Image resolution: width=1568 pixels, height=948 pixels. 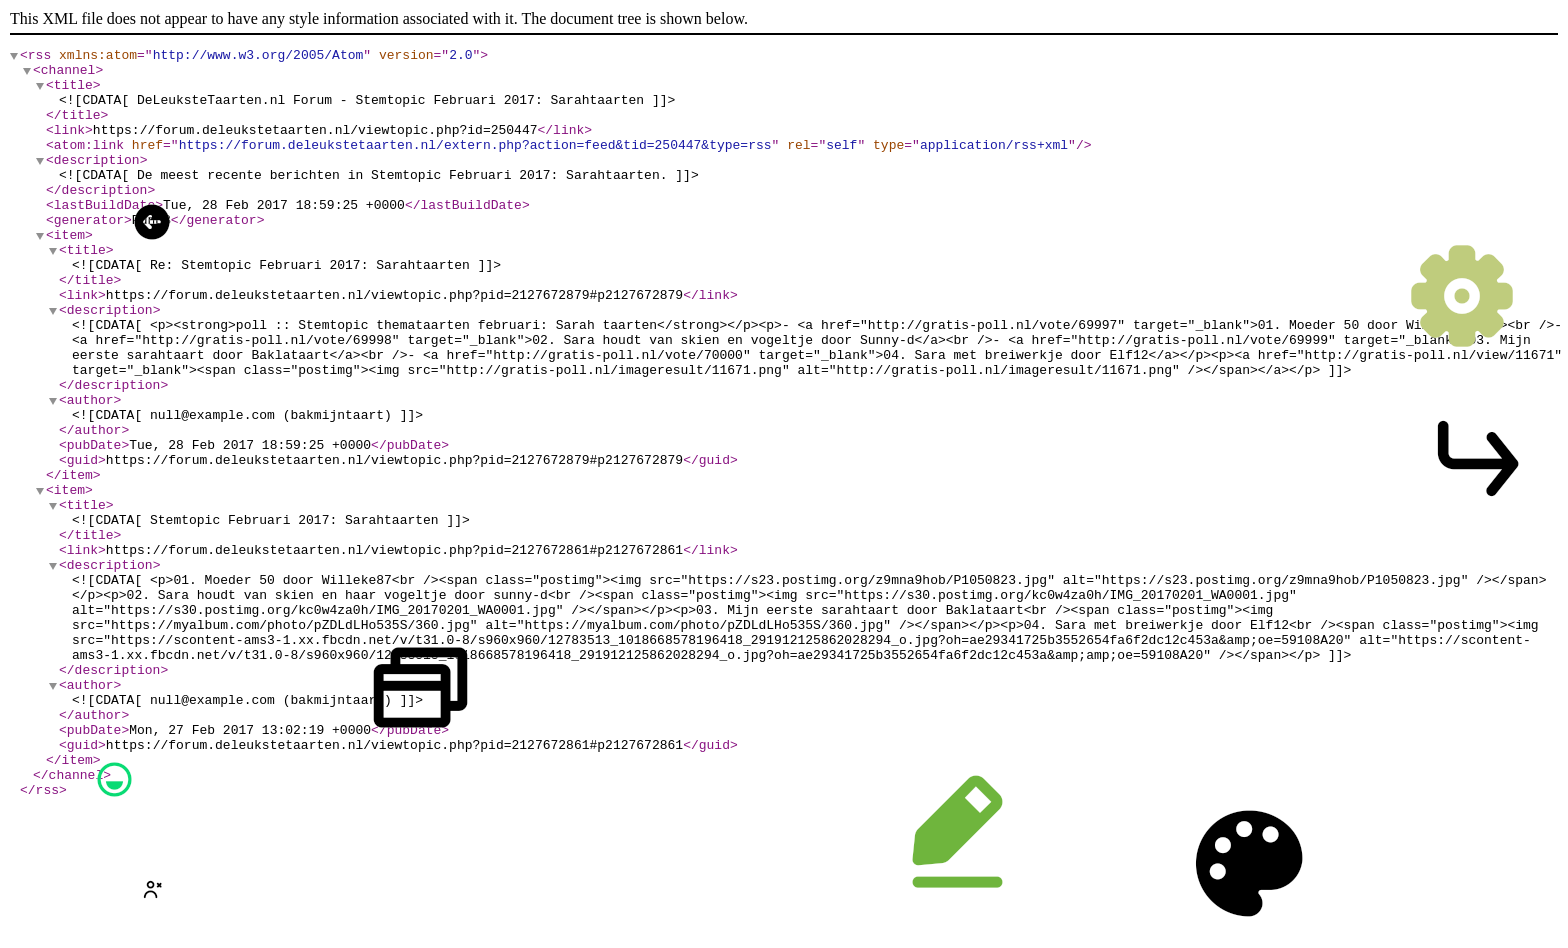 What do you see at coordinates (114, 779) in the screenshot?
I see `add an emoji or reaction to a message` at bounding box center [114, 779].